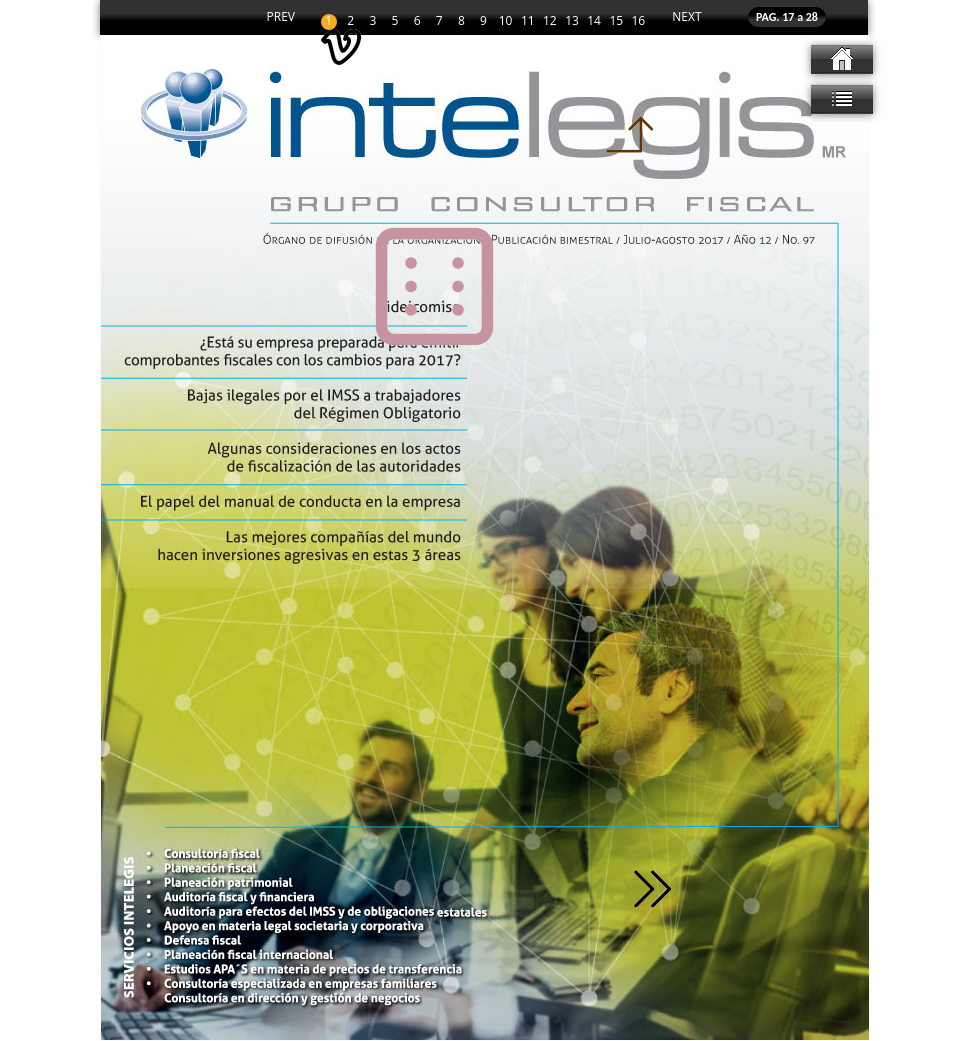 The image size is (968, 1041). Describe the element at coordinates (434, 286) in the screenshot. I see `randomize or shuffle content` at that location.